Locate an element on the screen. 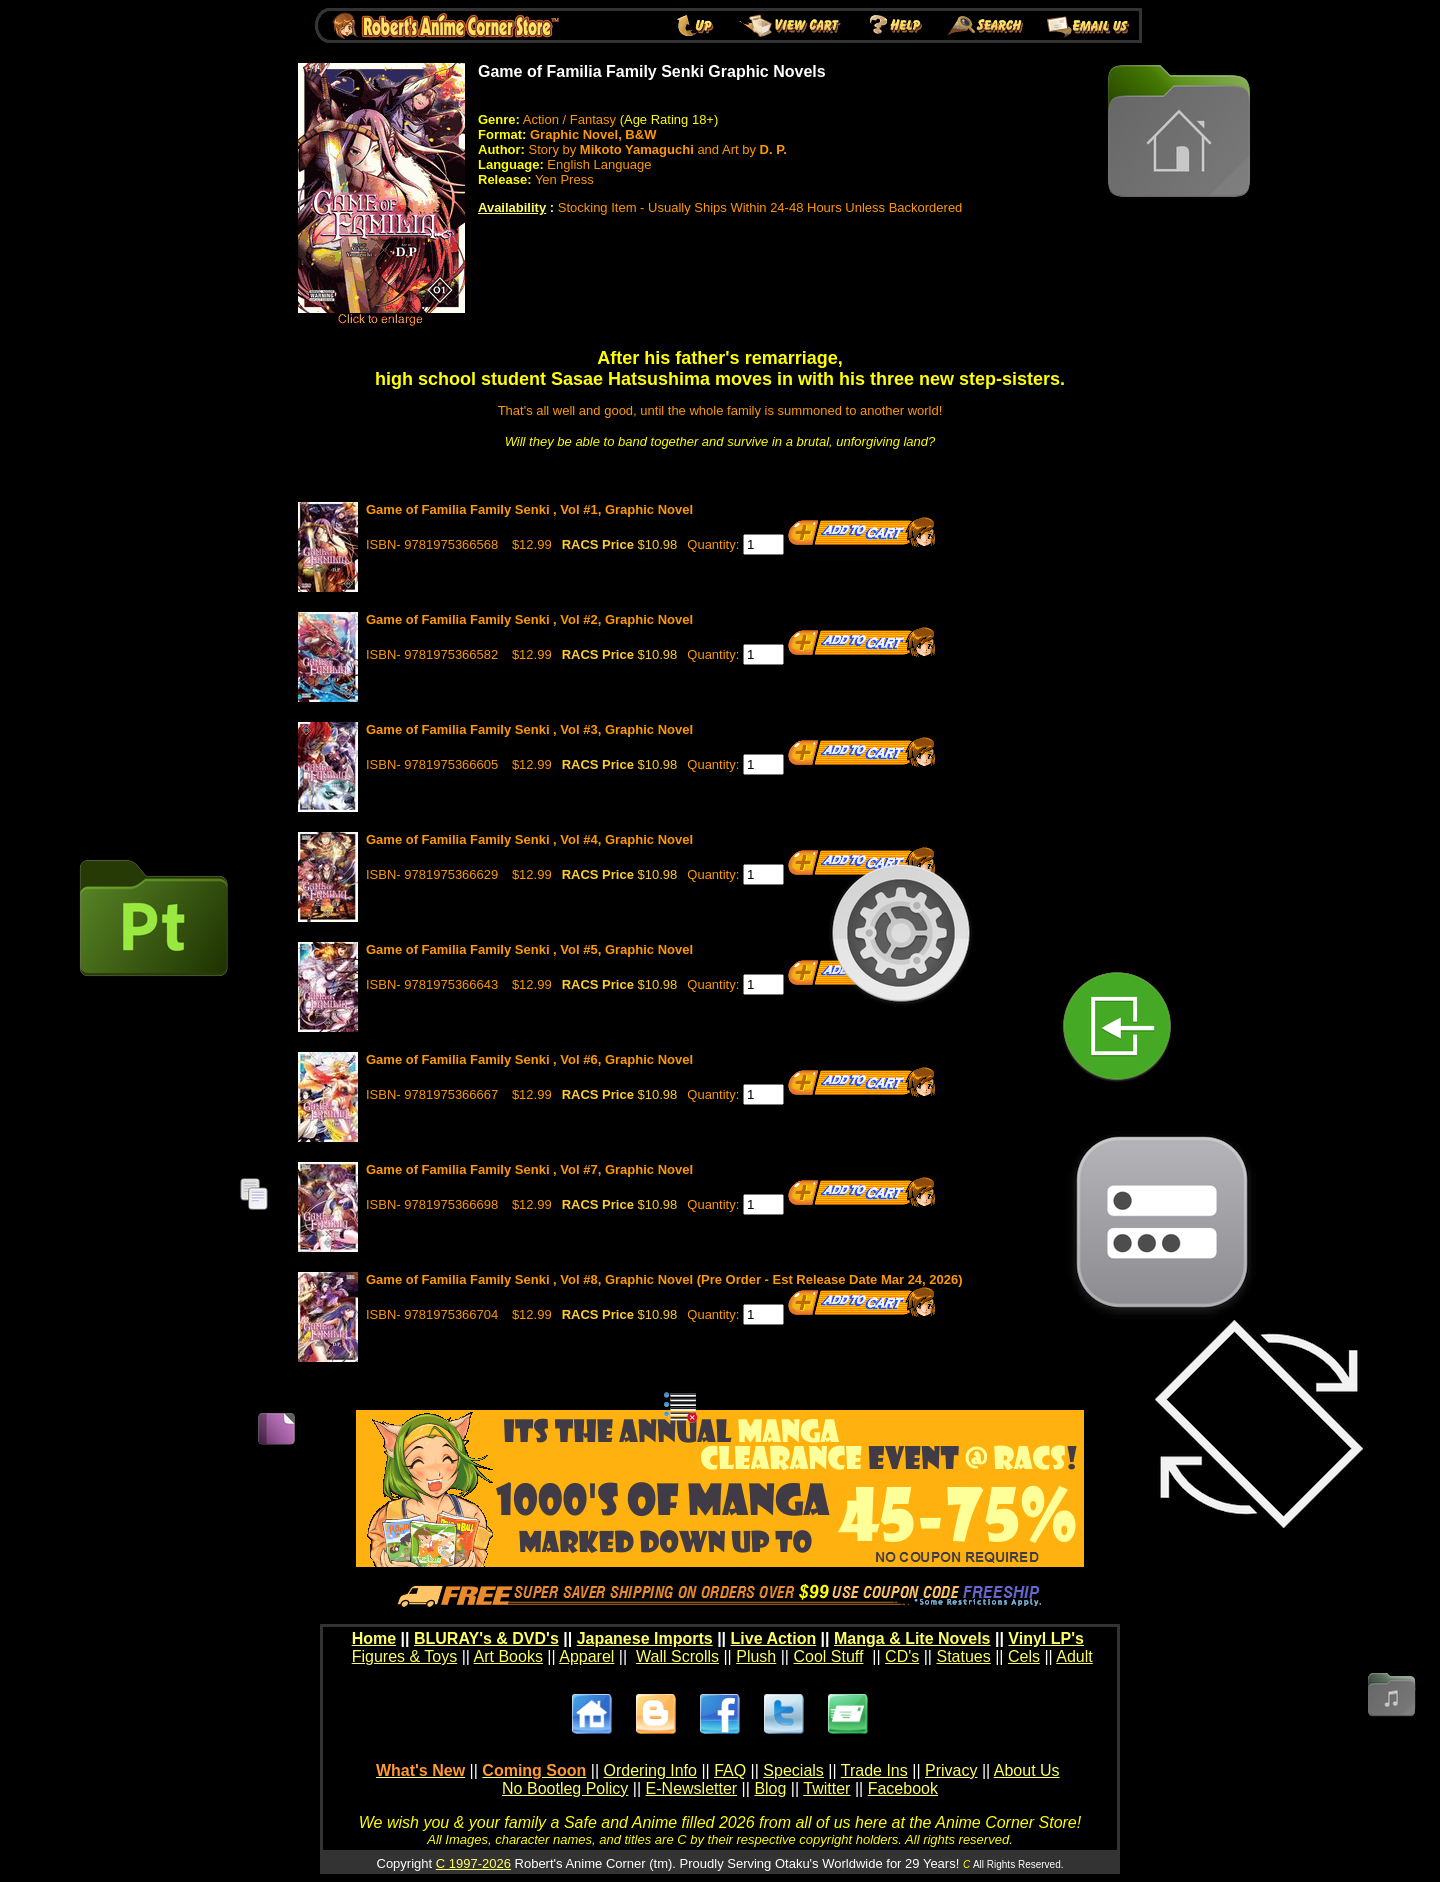 Image resolution: width=1440 pixels, height=1882 pixels. open system settings is located at coordinates (901, 933).